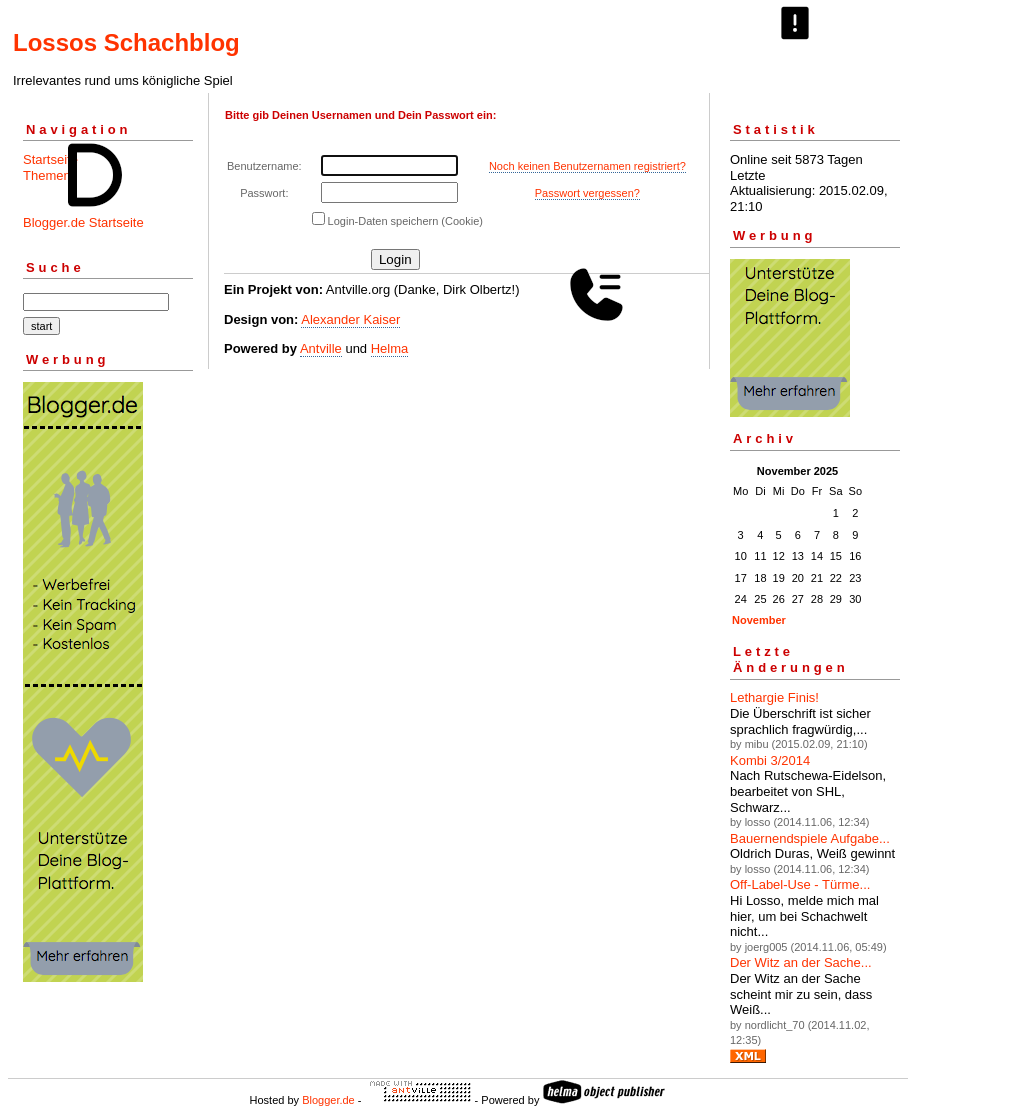  I want to click on indicates a warning or alert requiring attention, so click(795, 23).